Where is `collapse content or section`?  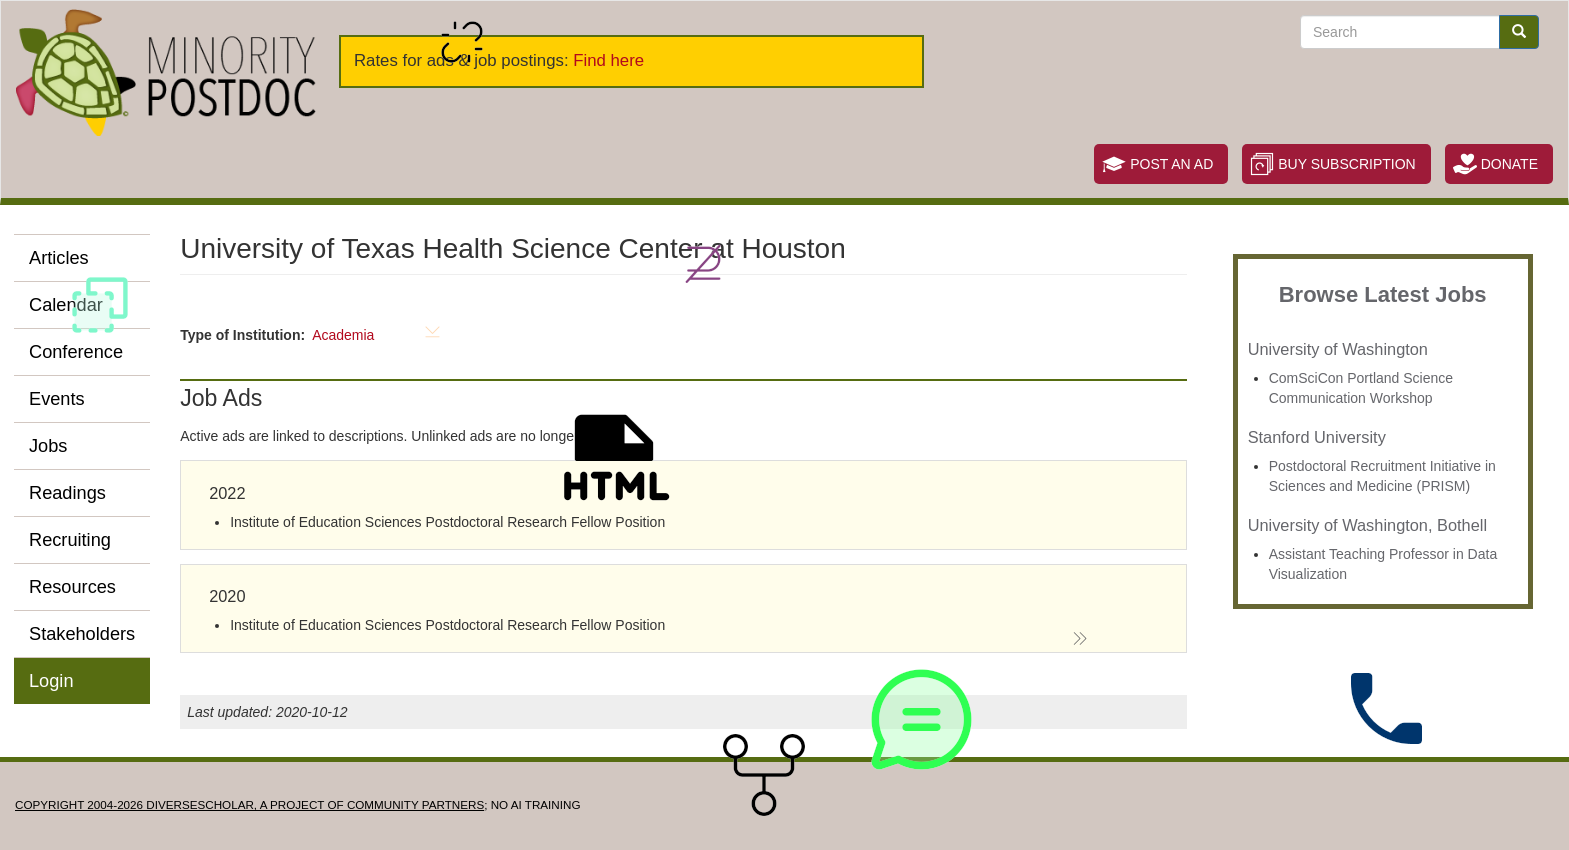 collapse content or section is located at coordinates (432, 331).